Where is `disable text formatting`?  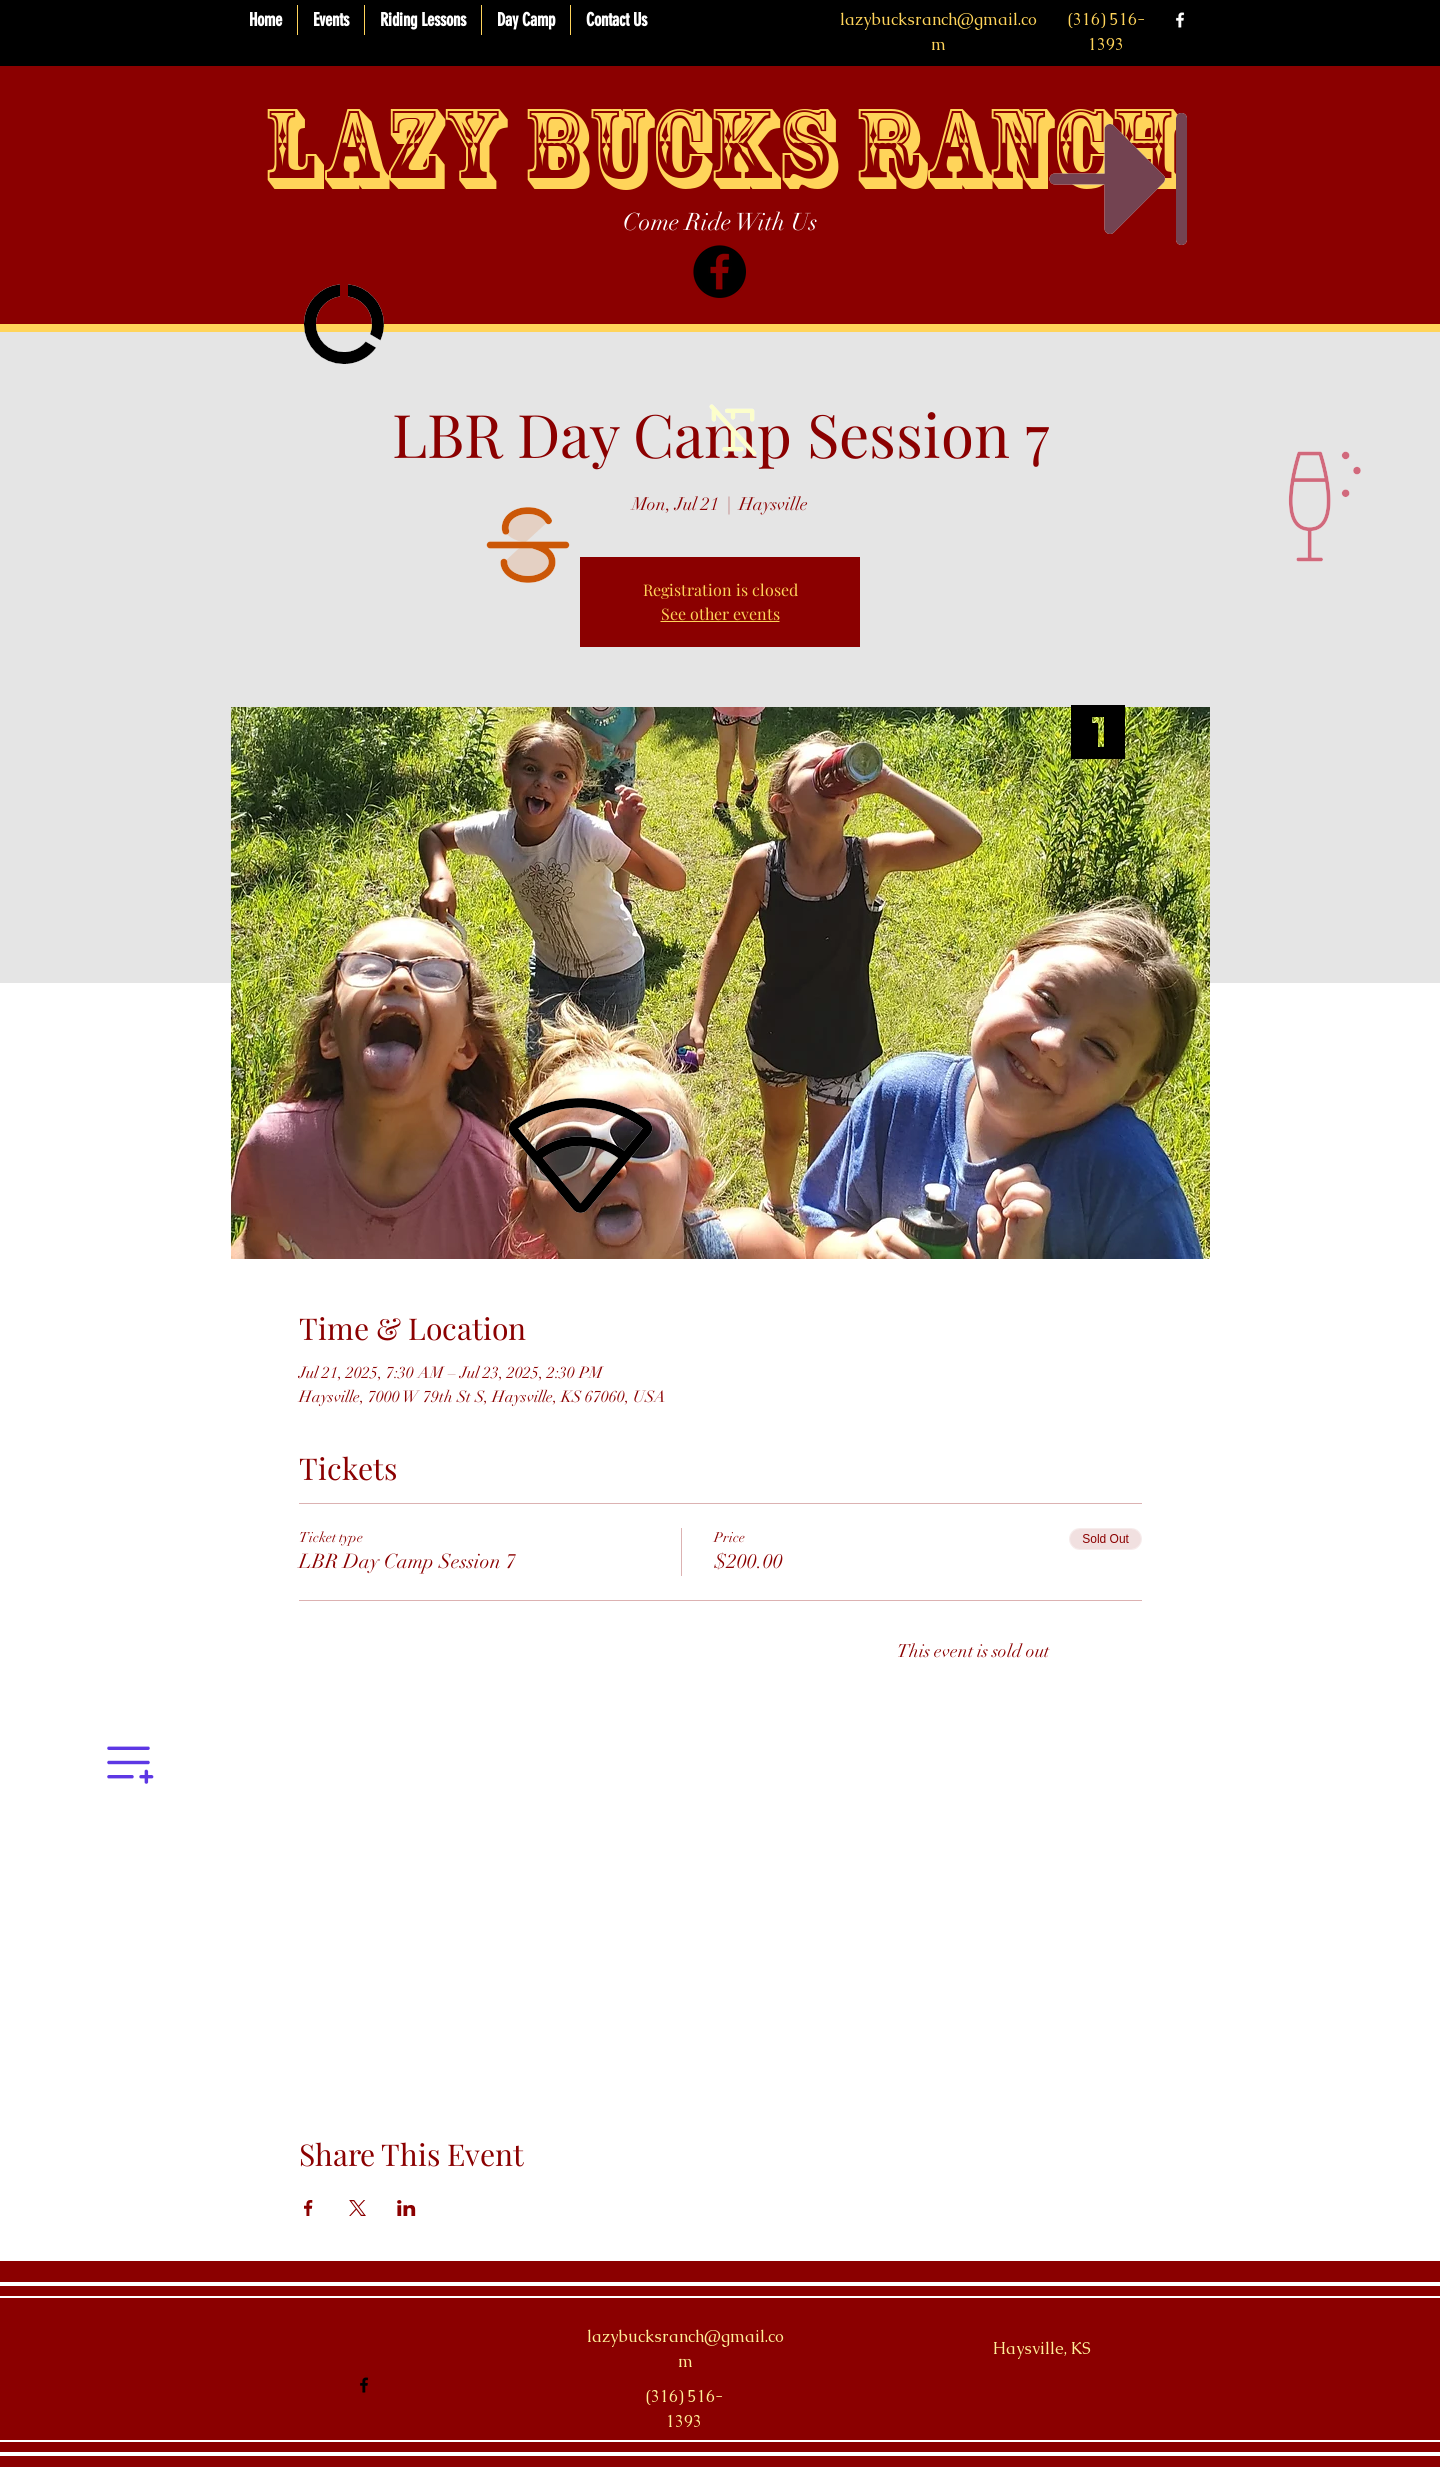 disable text formatting is located at coordinates (733, 430).